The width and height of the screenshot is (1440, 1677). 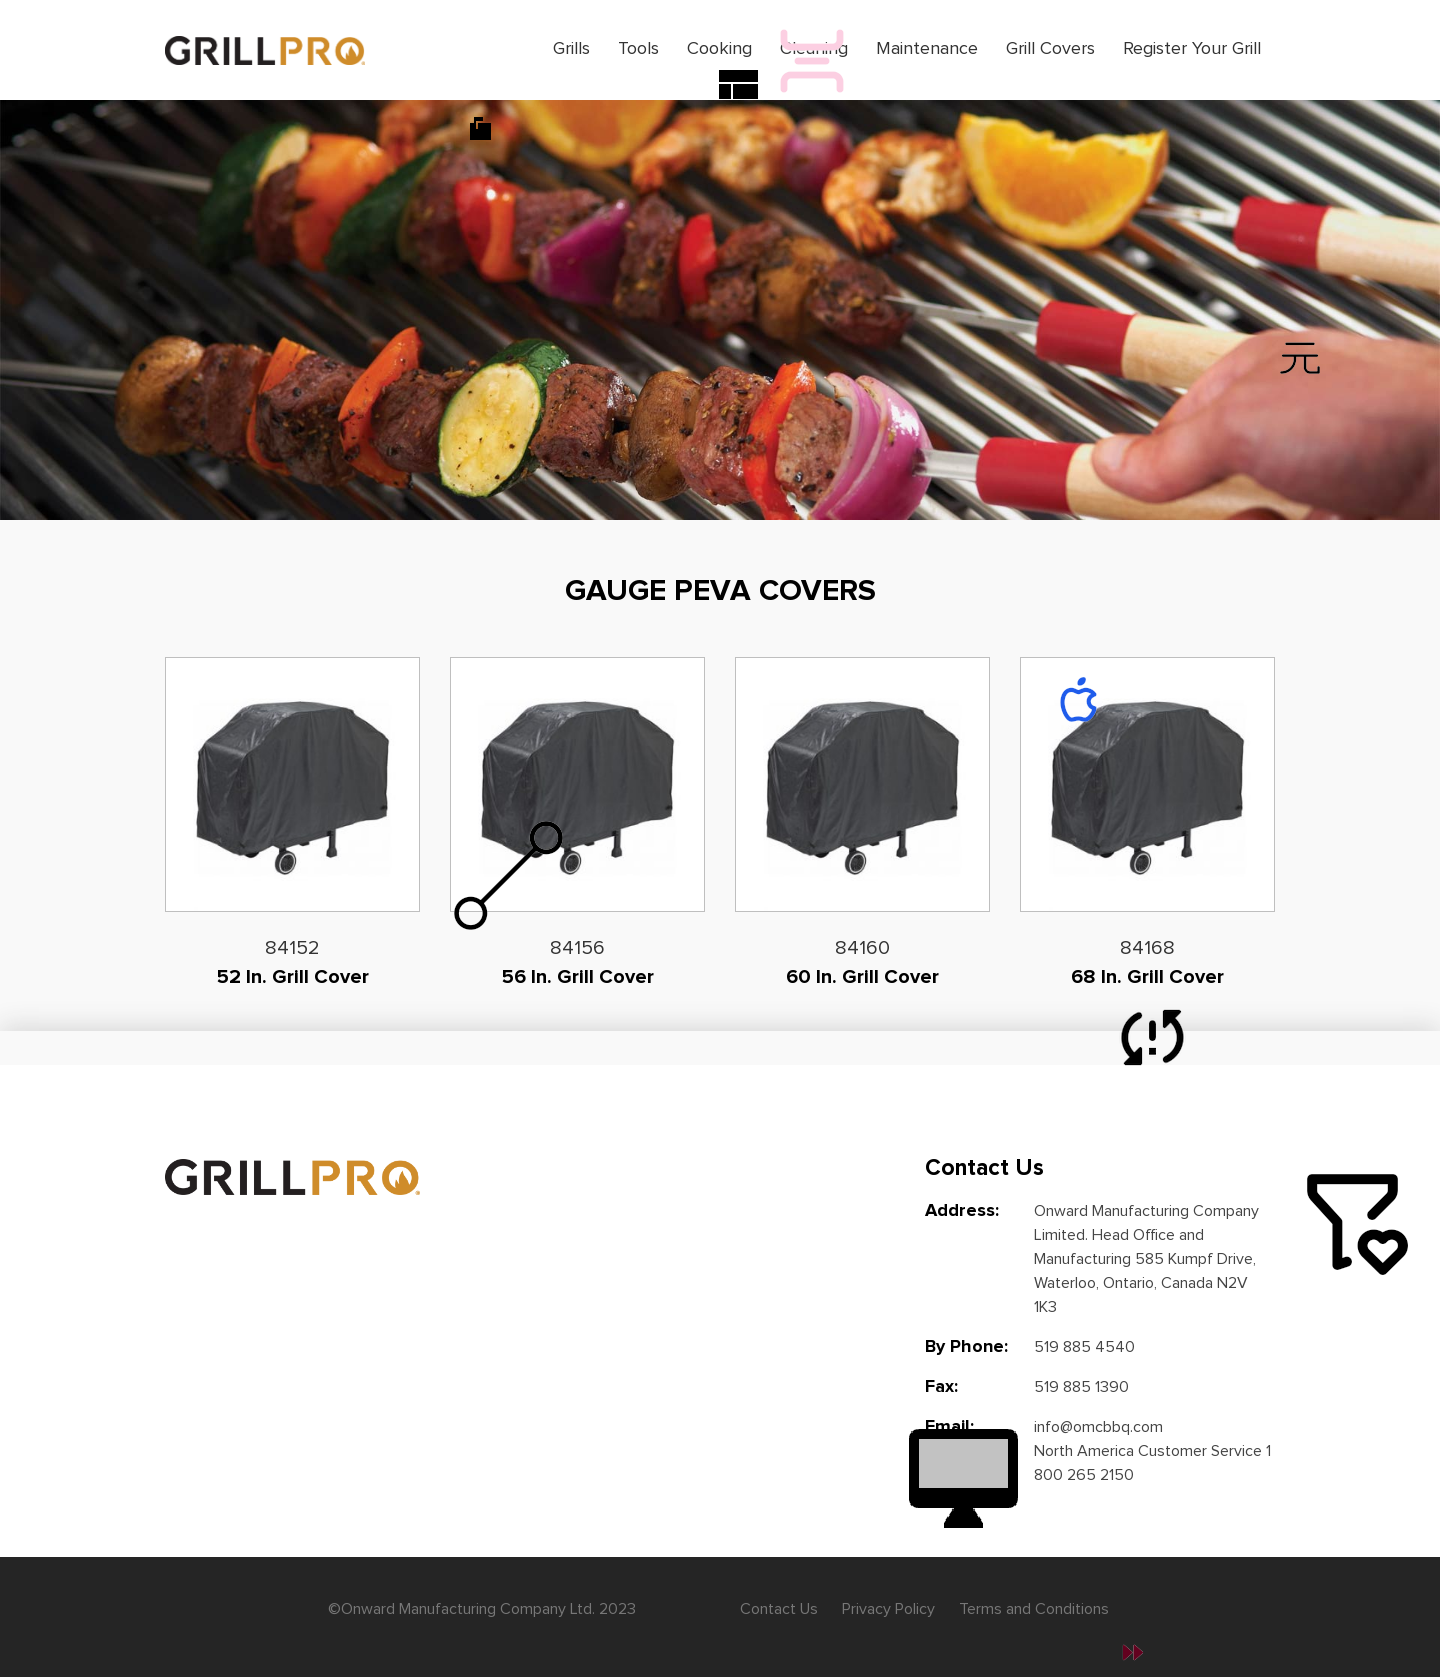 I want to click on indicates a sync error or failure, so click(x=1152, y=1037).